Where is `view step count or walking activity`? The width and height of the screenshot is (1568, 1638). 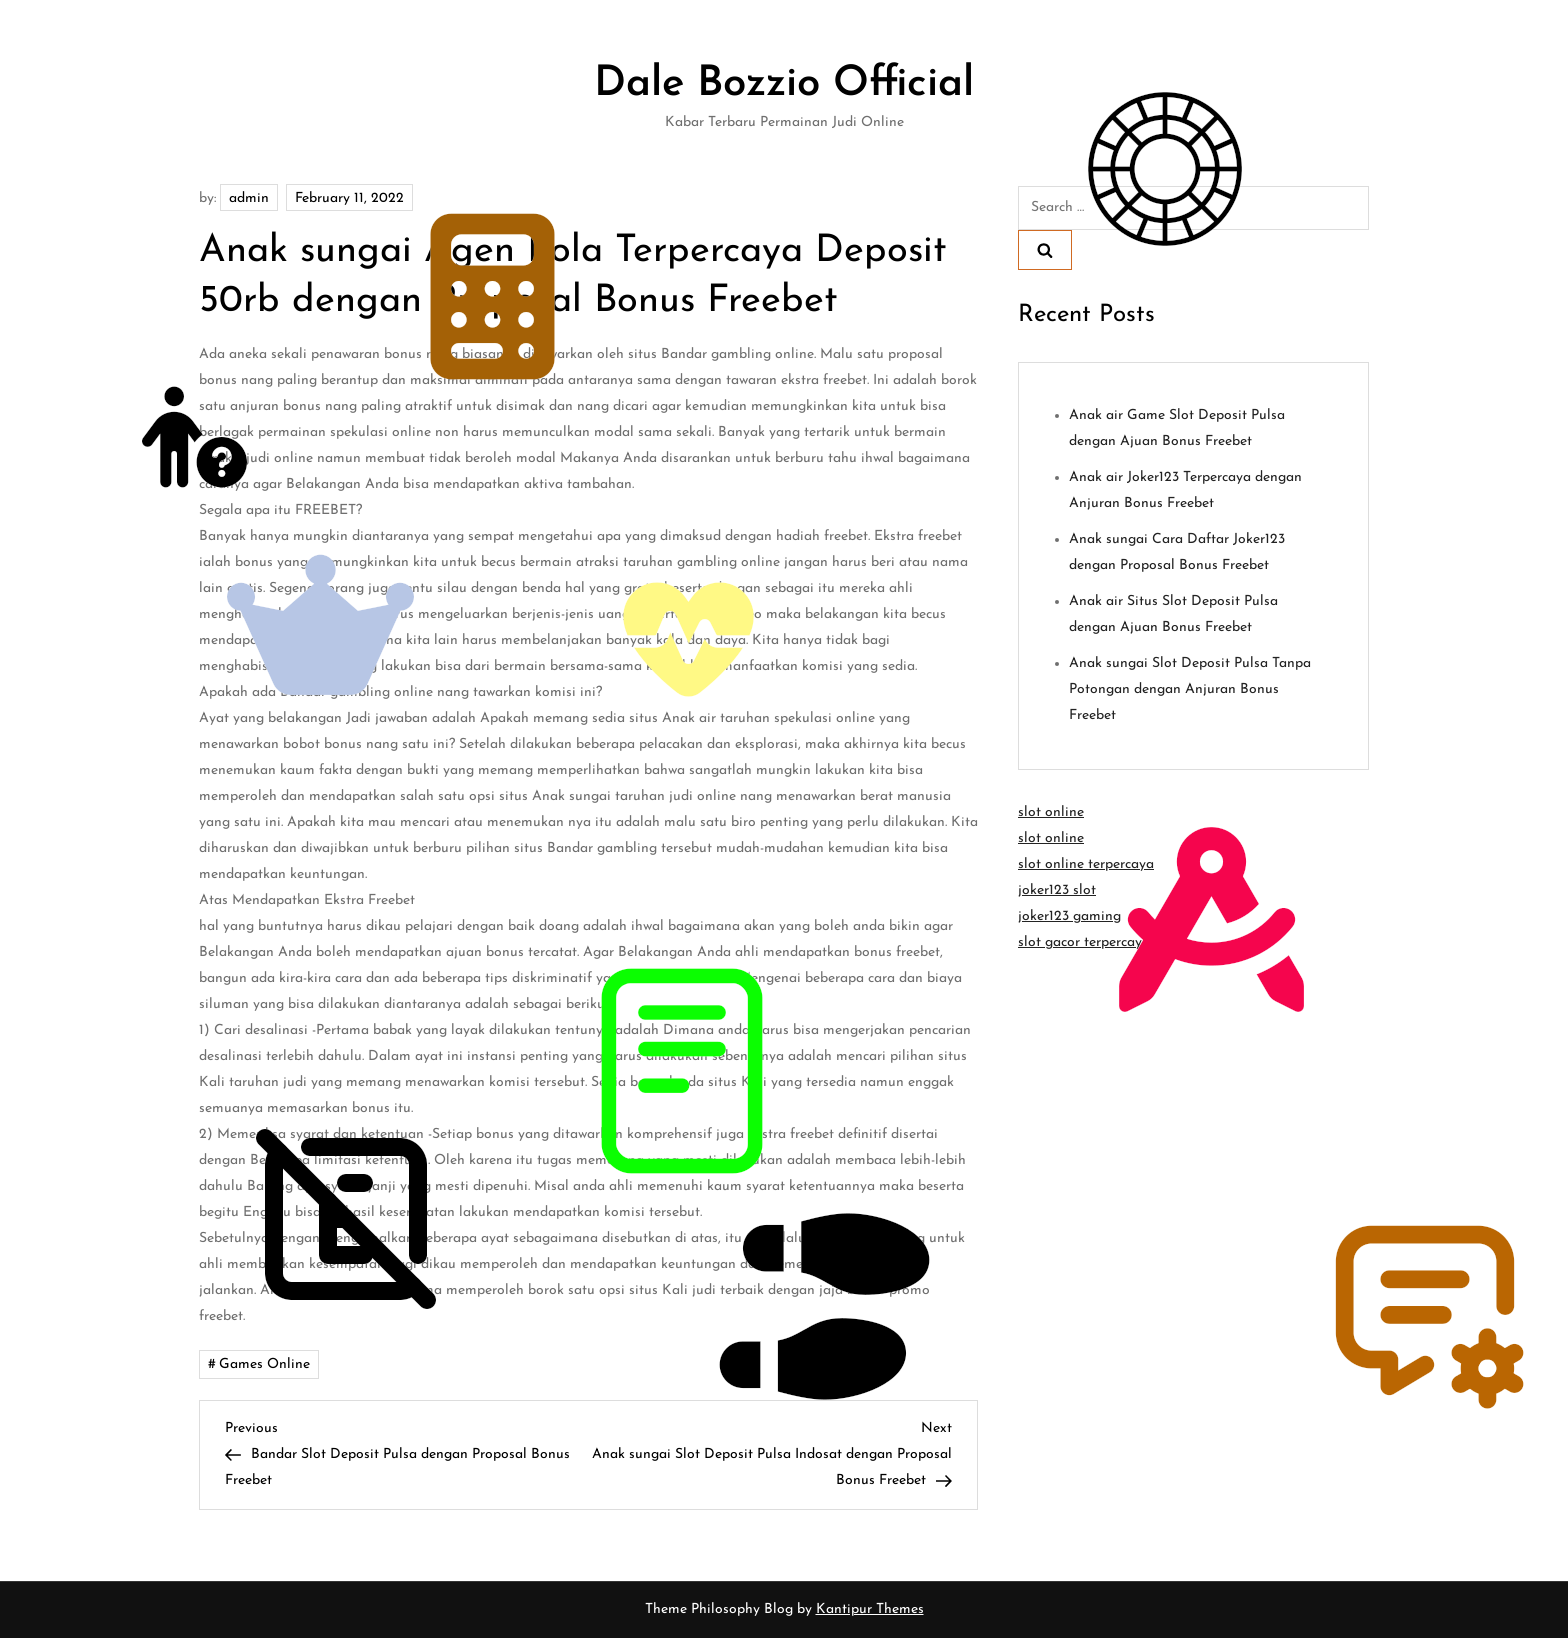 view step count or walking activity is located at coordinates (824, 1306).